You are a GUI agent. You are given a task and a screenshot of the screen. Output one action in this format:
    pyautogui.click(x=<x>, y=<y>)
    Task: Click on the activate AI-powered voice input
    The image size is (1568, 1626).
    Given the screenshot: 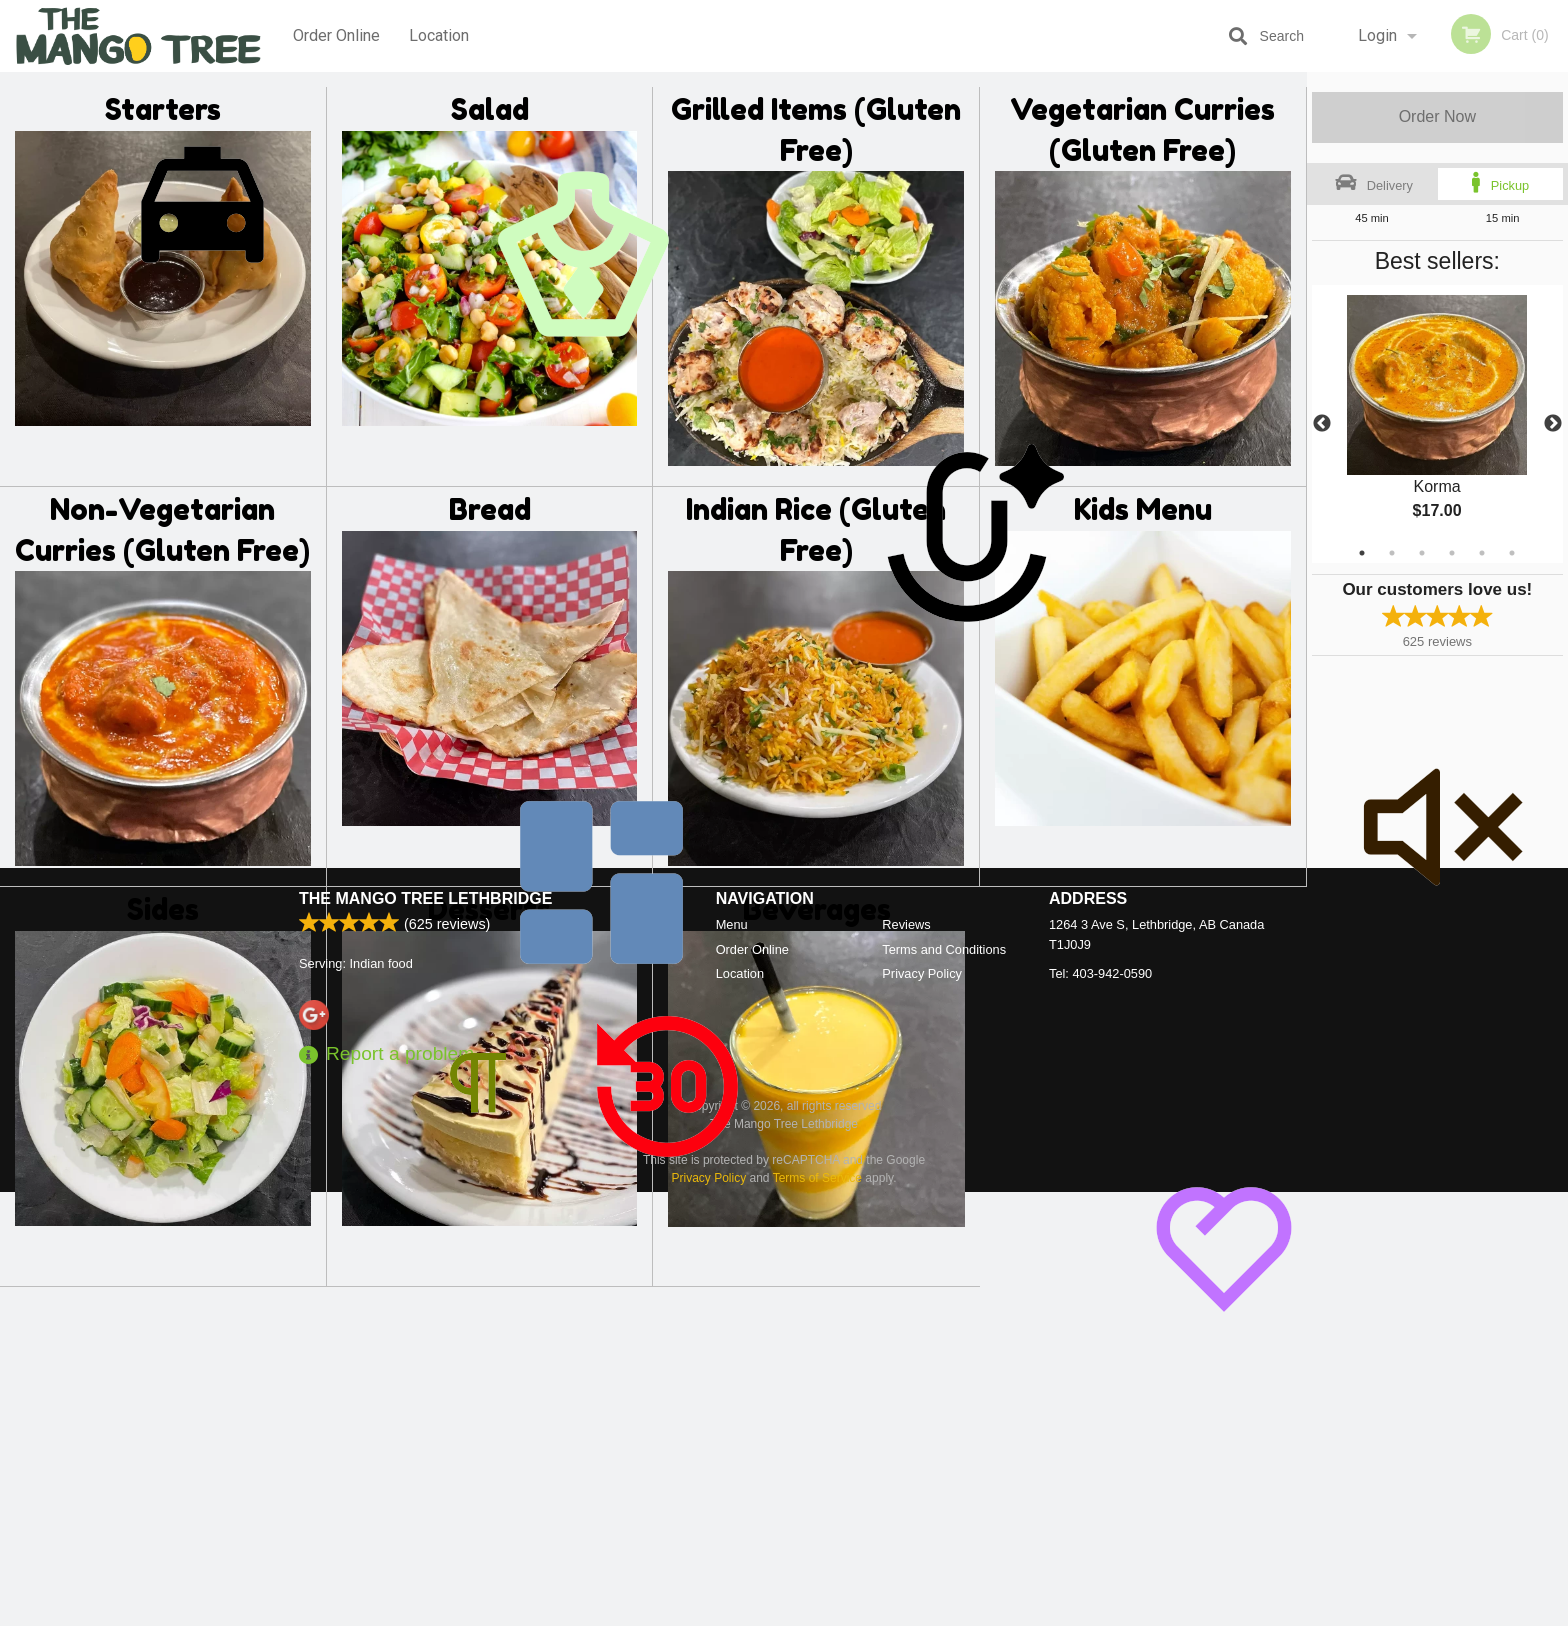 What is the action you would take?
    pyautogui.click(x=967, y=541)
    